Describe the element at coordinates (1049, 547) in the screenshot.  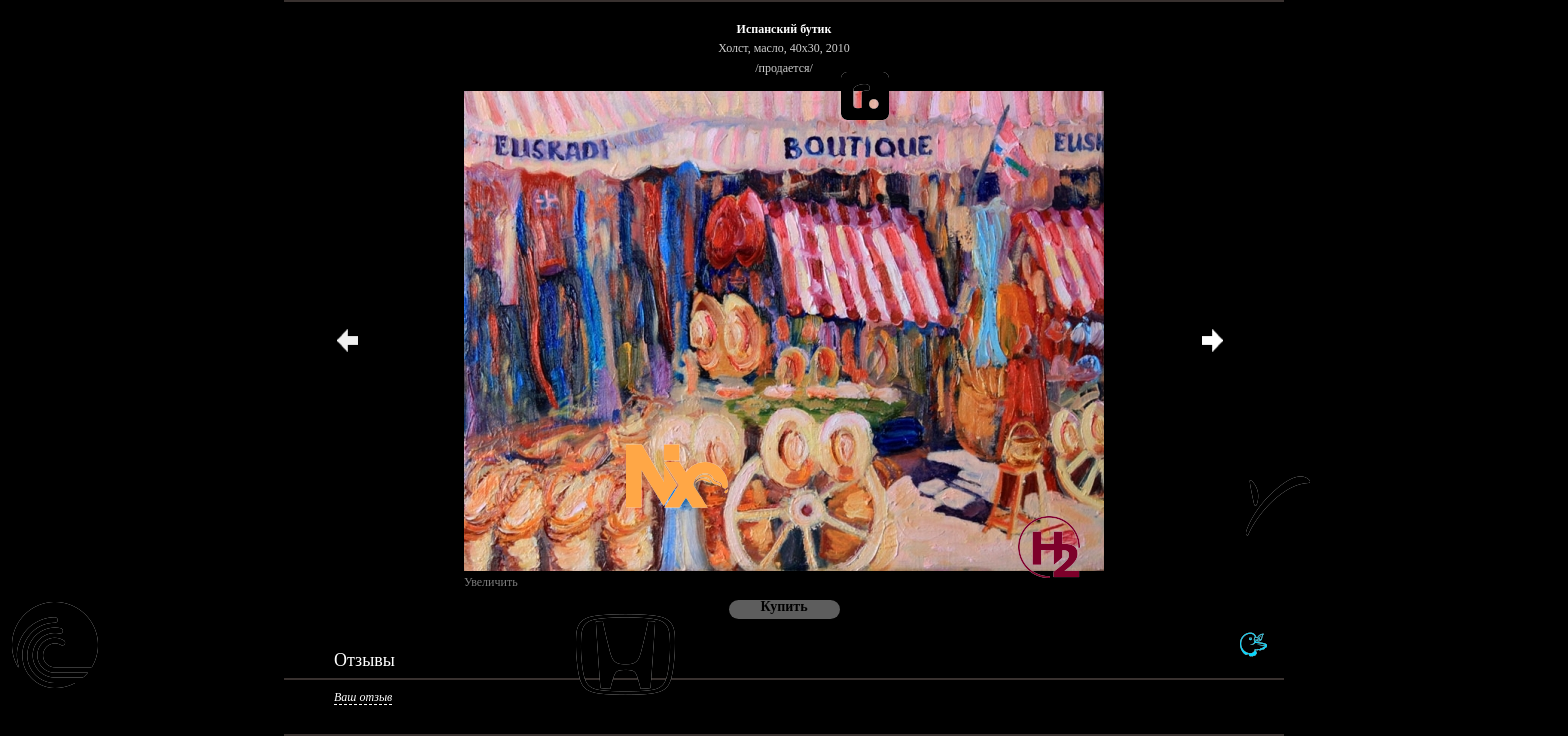
I see `h2 database logo` at that location.